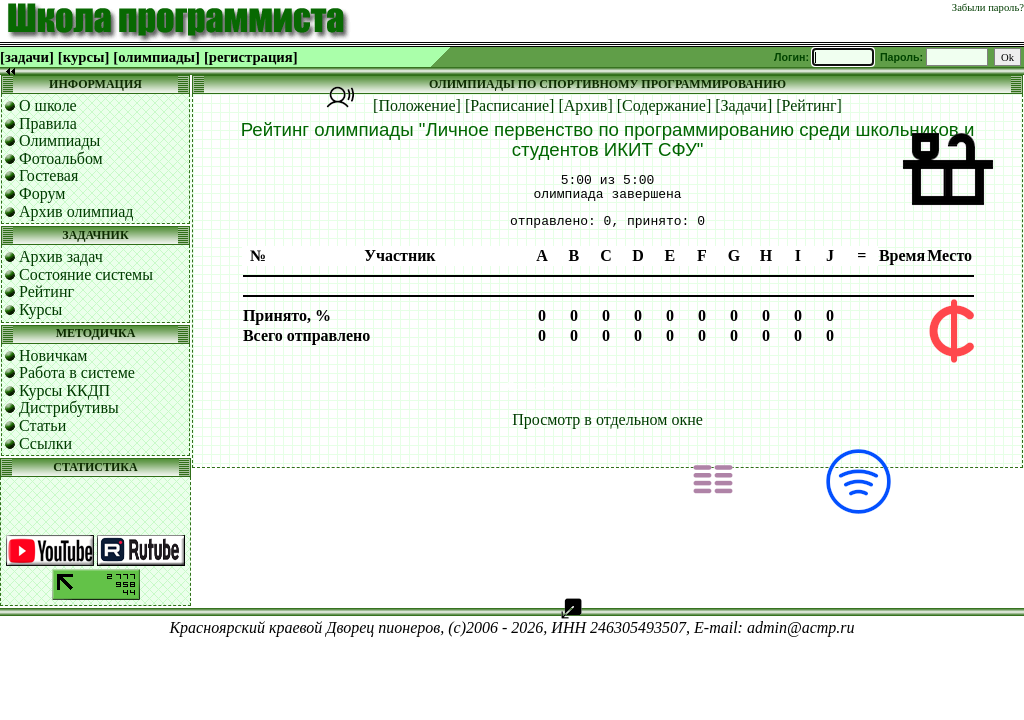  Describe the element at coordinates (340, 97) in the screenshot. I see `user is speaking or broadcasting audio` at that location.